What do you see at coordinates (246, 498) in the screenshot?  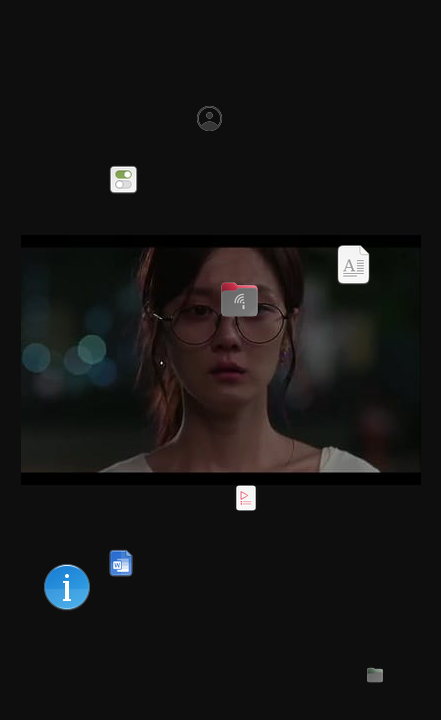 I see `audio playlist file (.scpls format)` at bounding box center [246, 498].